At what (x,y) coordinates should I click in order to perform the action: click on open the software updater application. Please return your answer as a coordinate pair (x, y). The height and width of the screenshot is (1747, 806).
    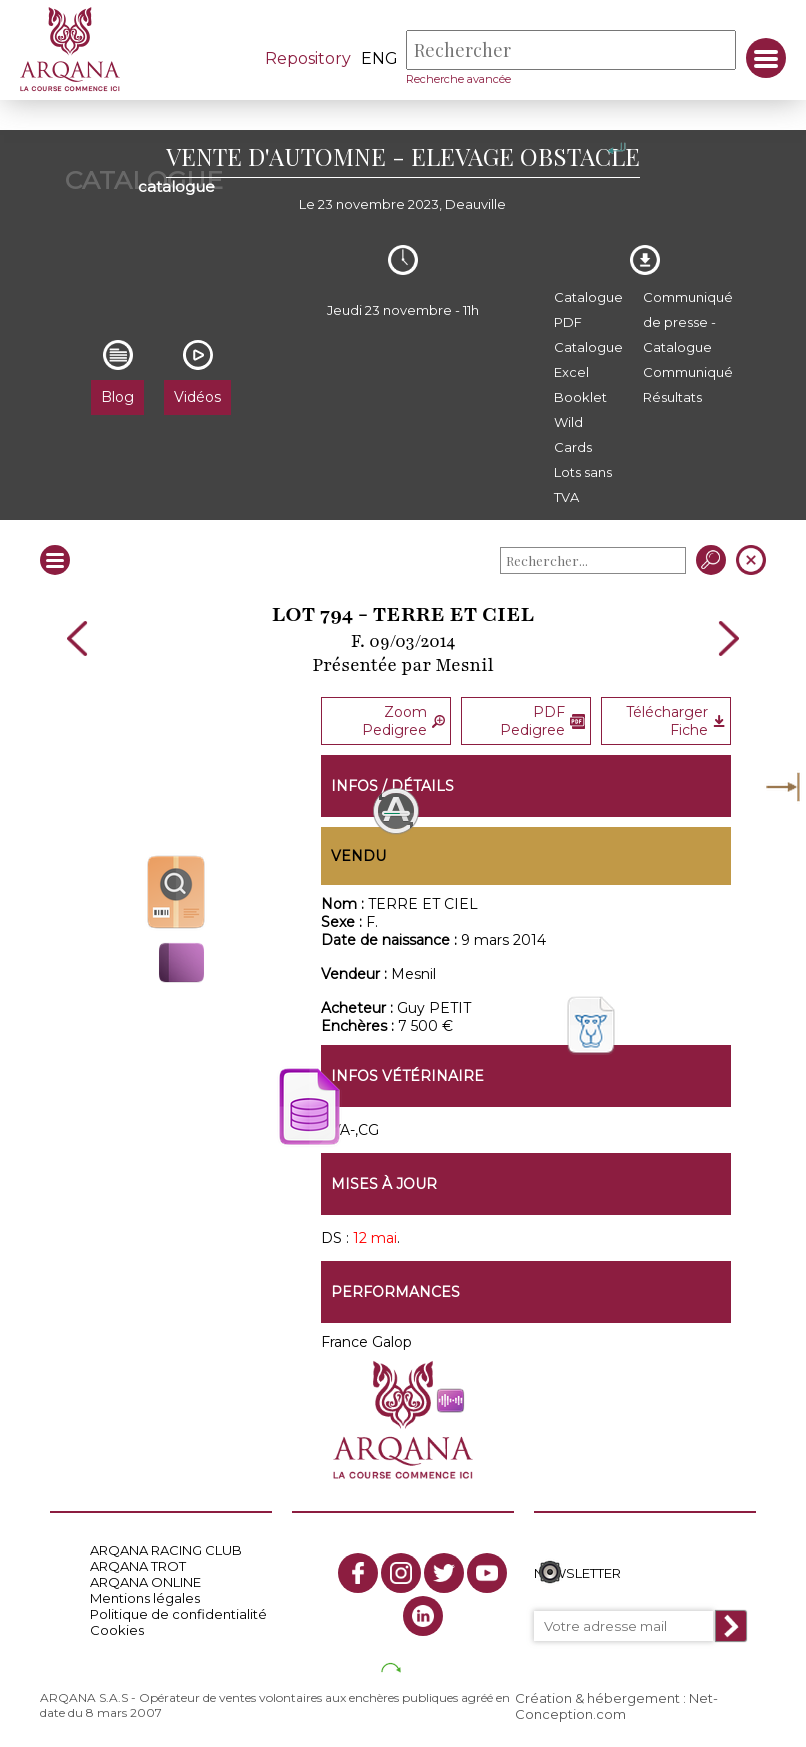
    Looking at the image, I should click on (396, 811).